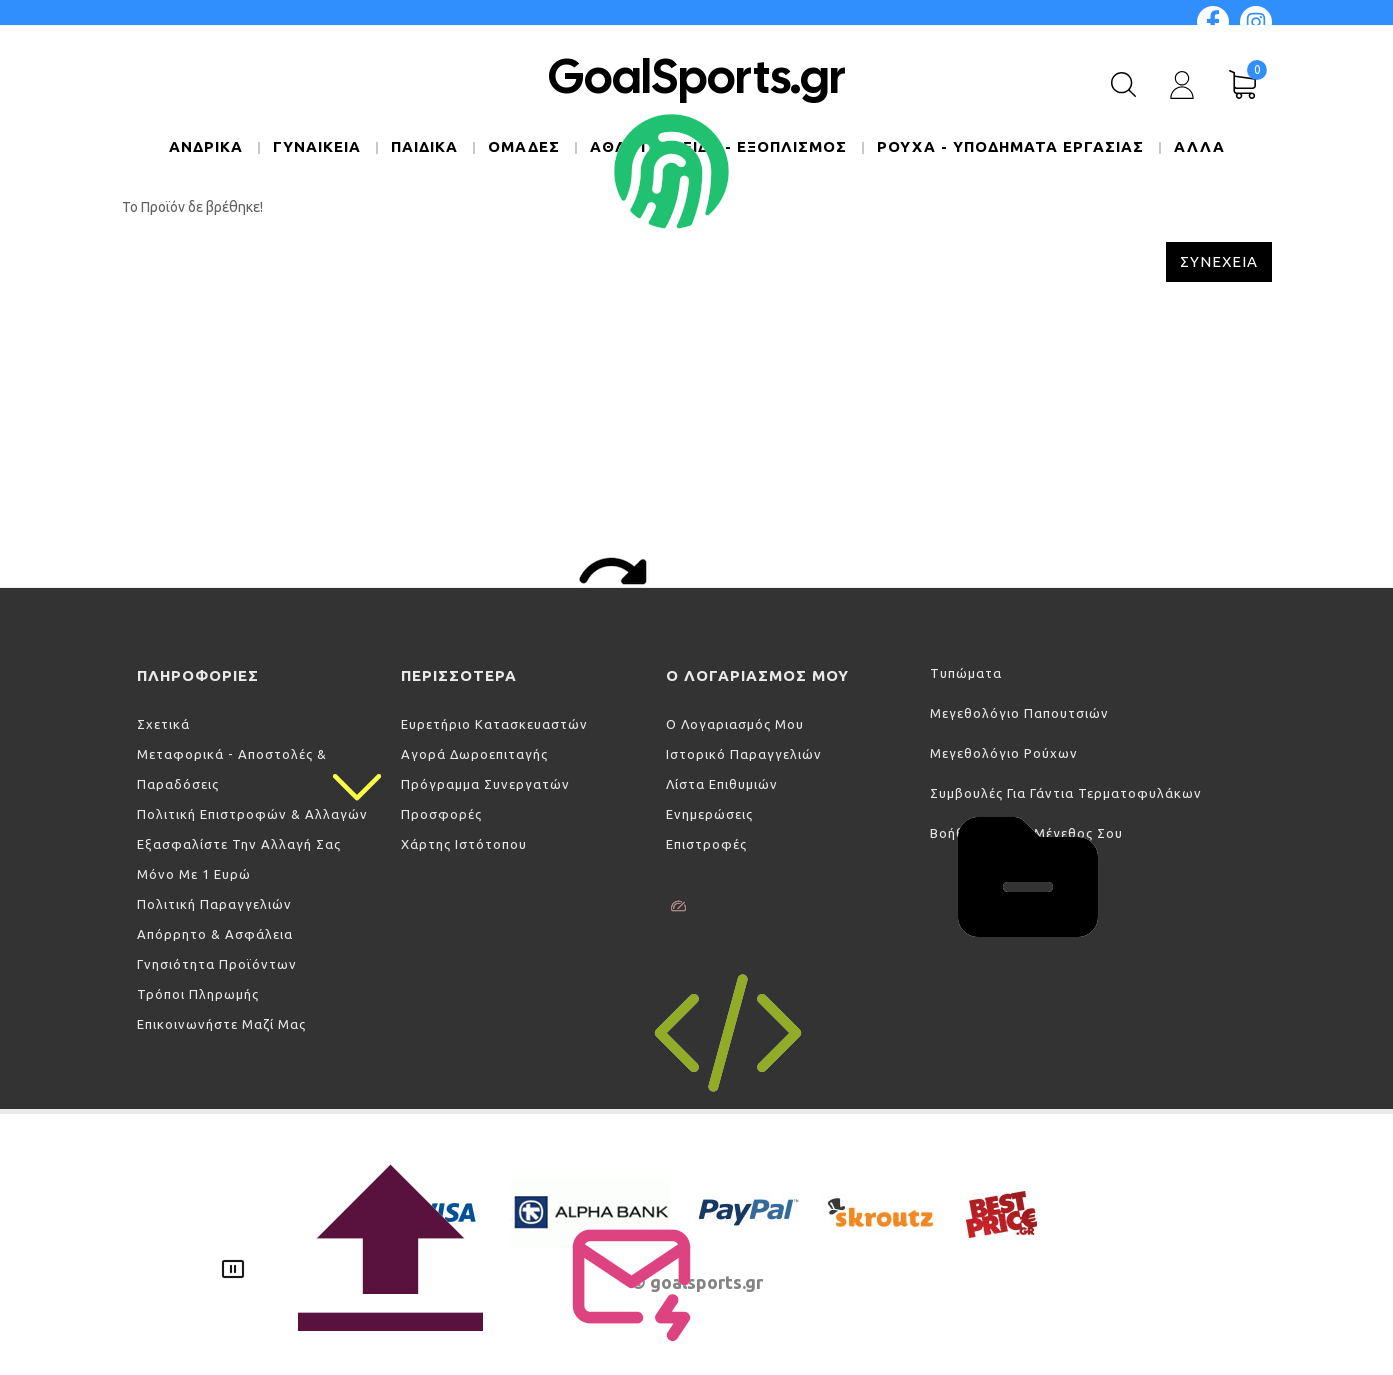 This screenshot has height=1375, width=1393. I want to click on view or edit source code, so click(728, 1033).